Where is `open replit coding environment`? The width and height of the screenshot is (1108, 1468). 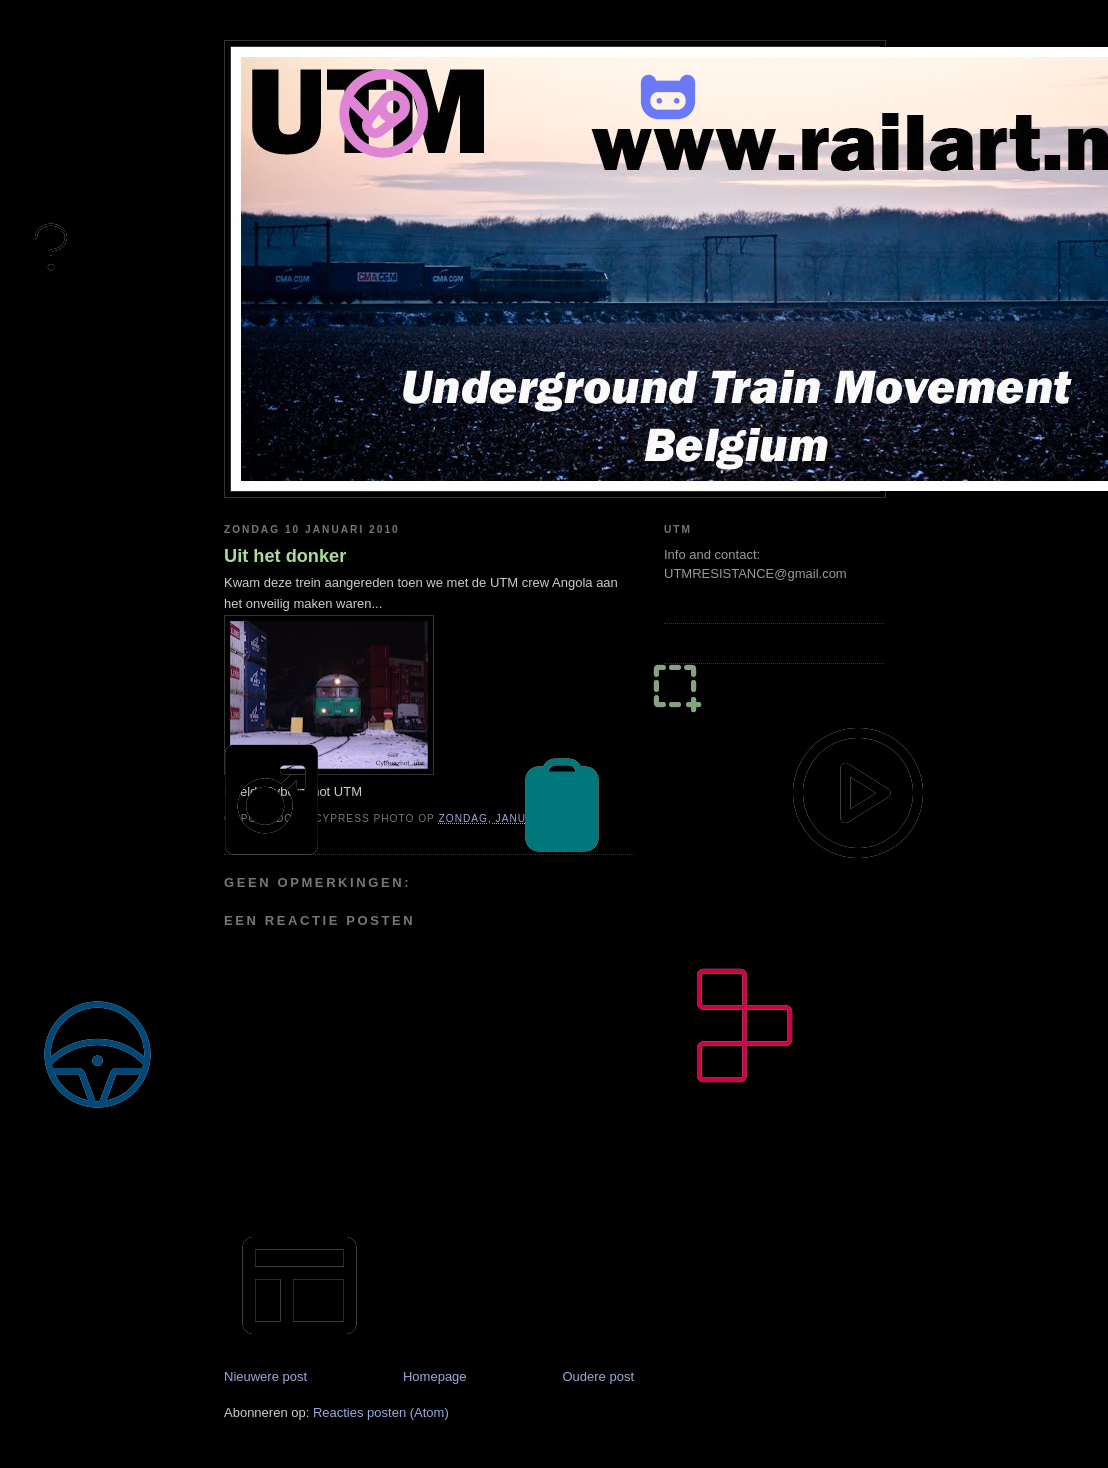
open replit coding environment is located at coordinates (735, 1025).